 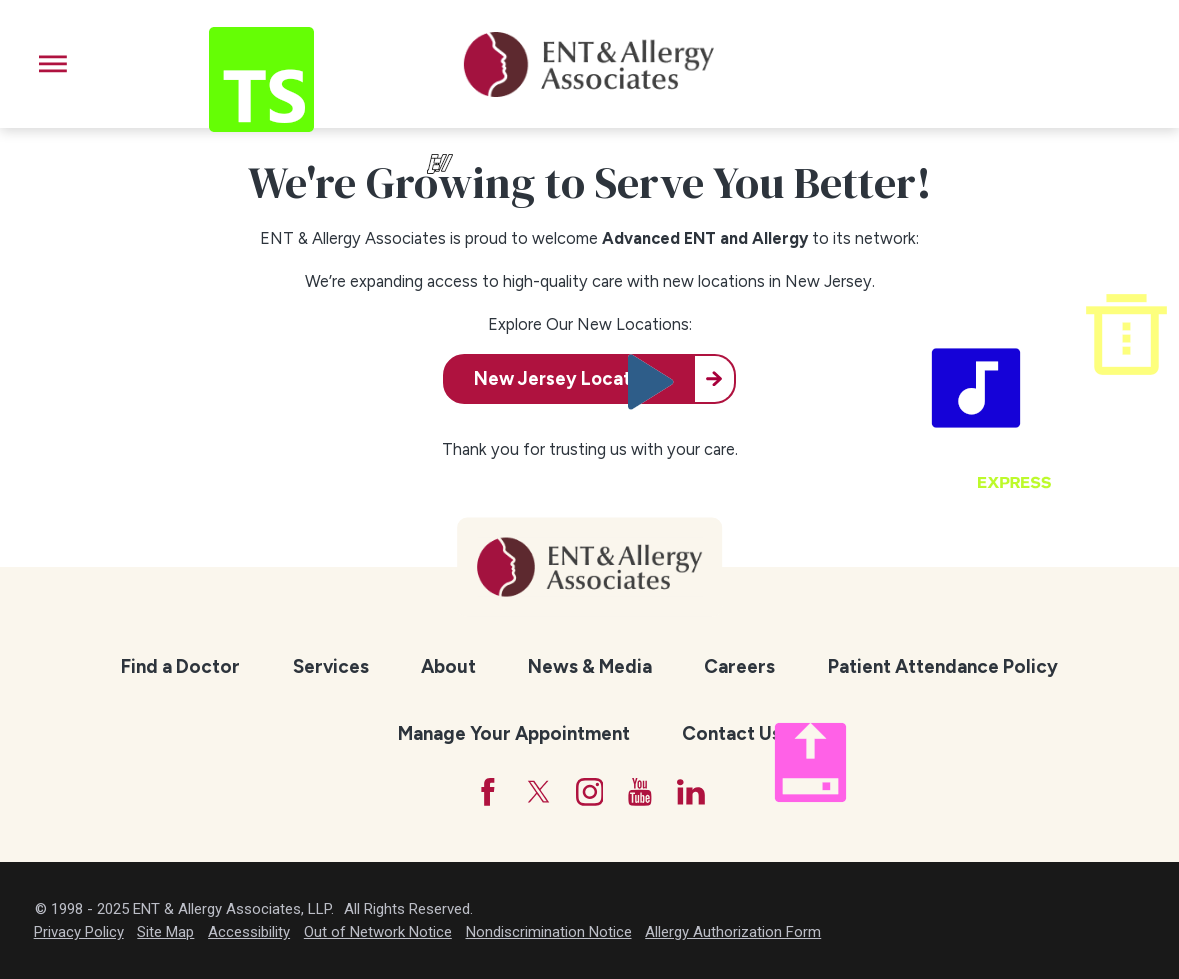 What do you see at coordinates (976, 388) in the screenshot?
I see `play or access music files` at bounding box center [976, 388].